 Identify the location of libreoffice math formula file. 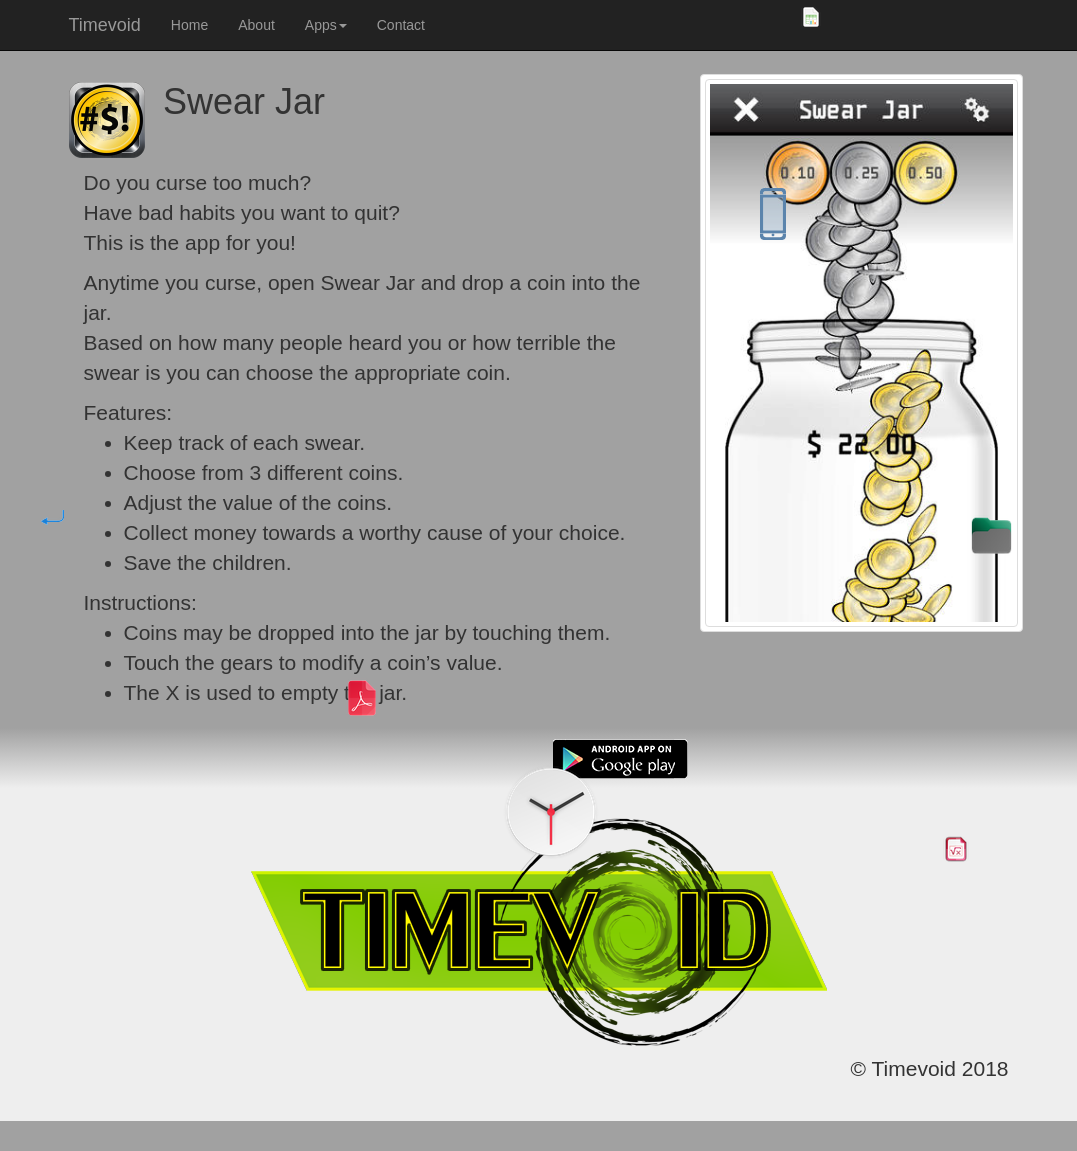
(956, 849).